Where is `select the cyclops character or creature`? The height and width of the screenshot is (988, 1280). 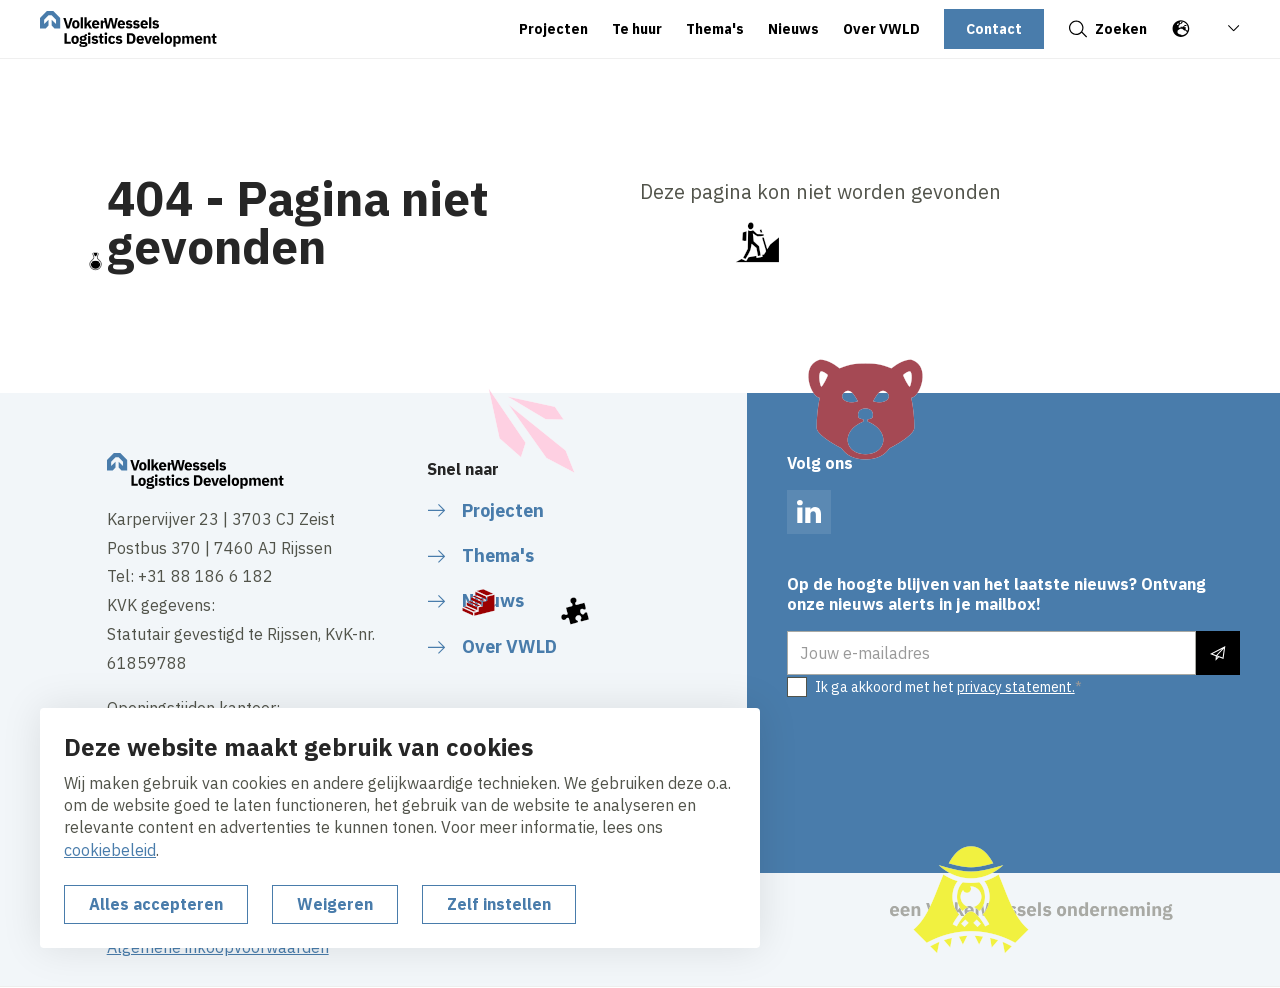
select the cyclops character or creature is located at coordinates (971, 905).